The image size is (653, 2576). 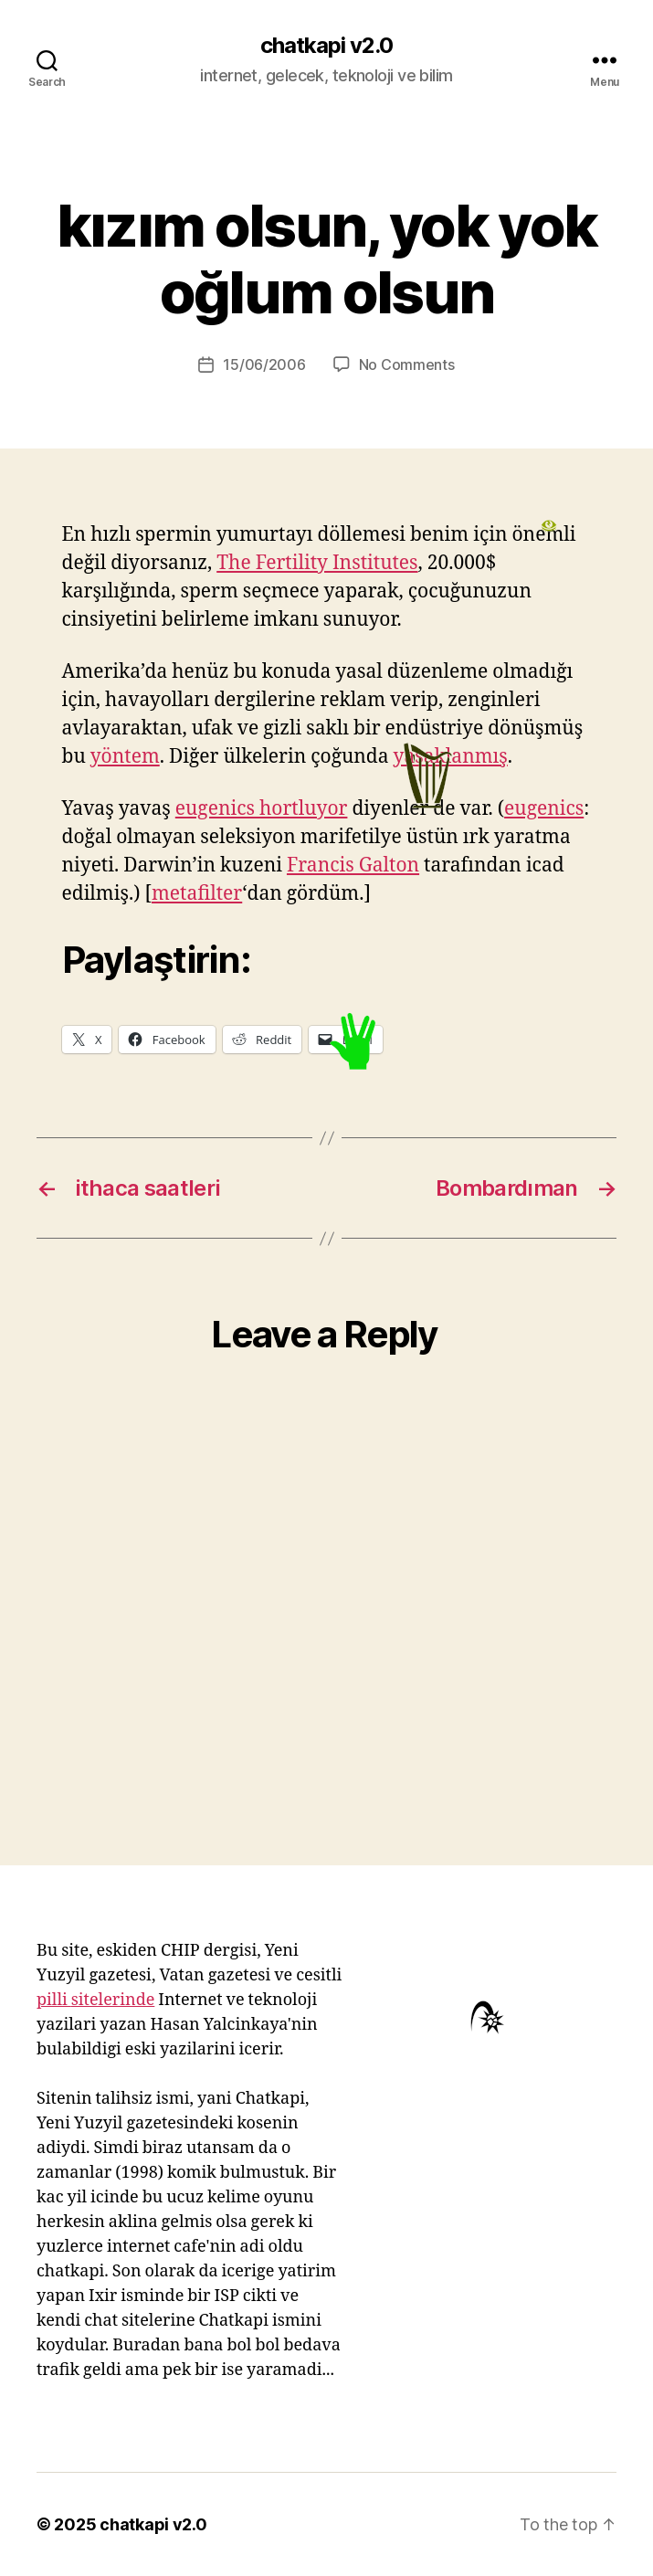 I want to click on basketball slam dunk with impact effect, so click(x=487, y=2017).